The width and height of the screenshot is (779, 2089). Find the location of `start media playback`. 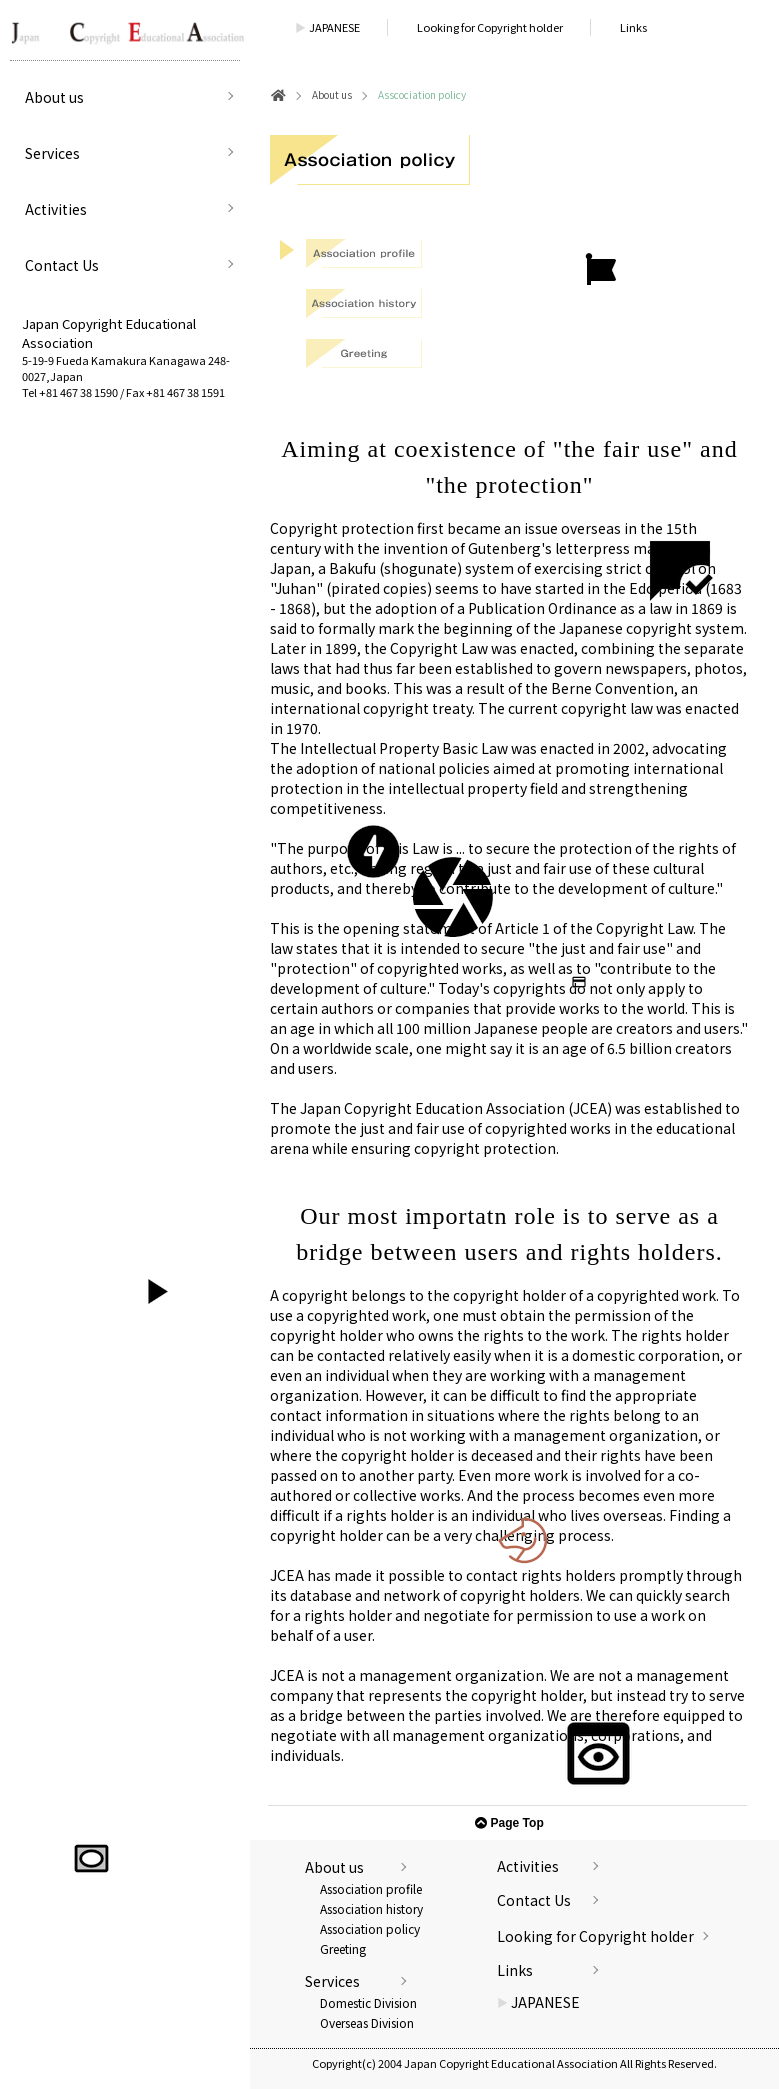

start media playback is located at coordinates (155, 1291).